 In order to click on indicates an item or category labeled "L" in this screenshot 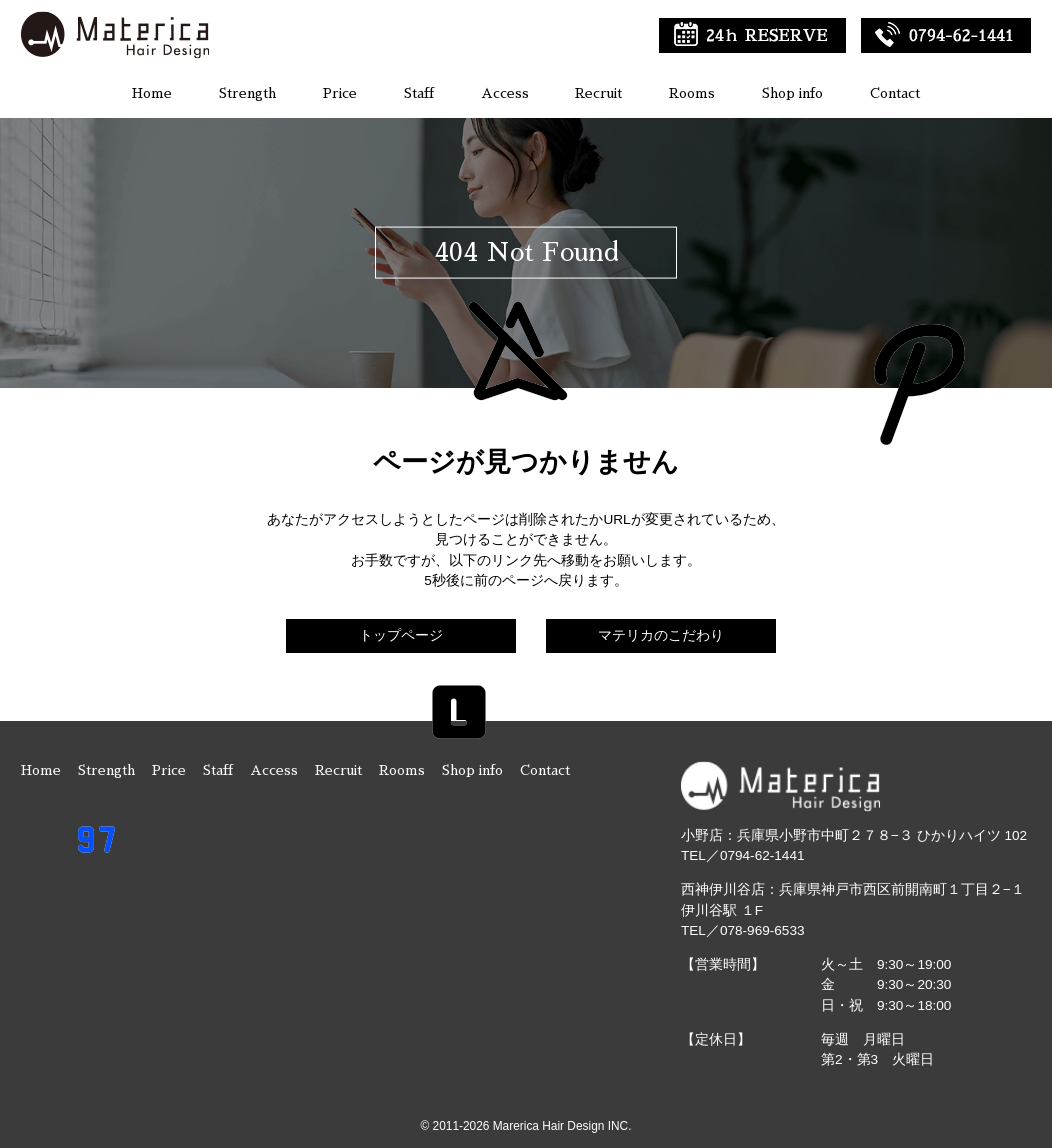, I will do `click(459, 712)`.